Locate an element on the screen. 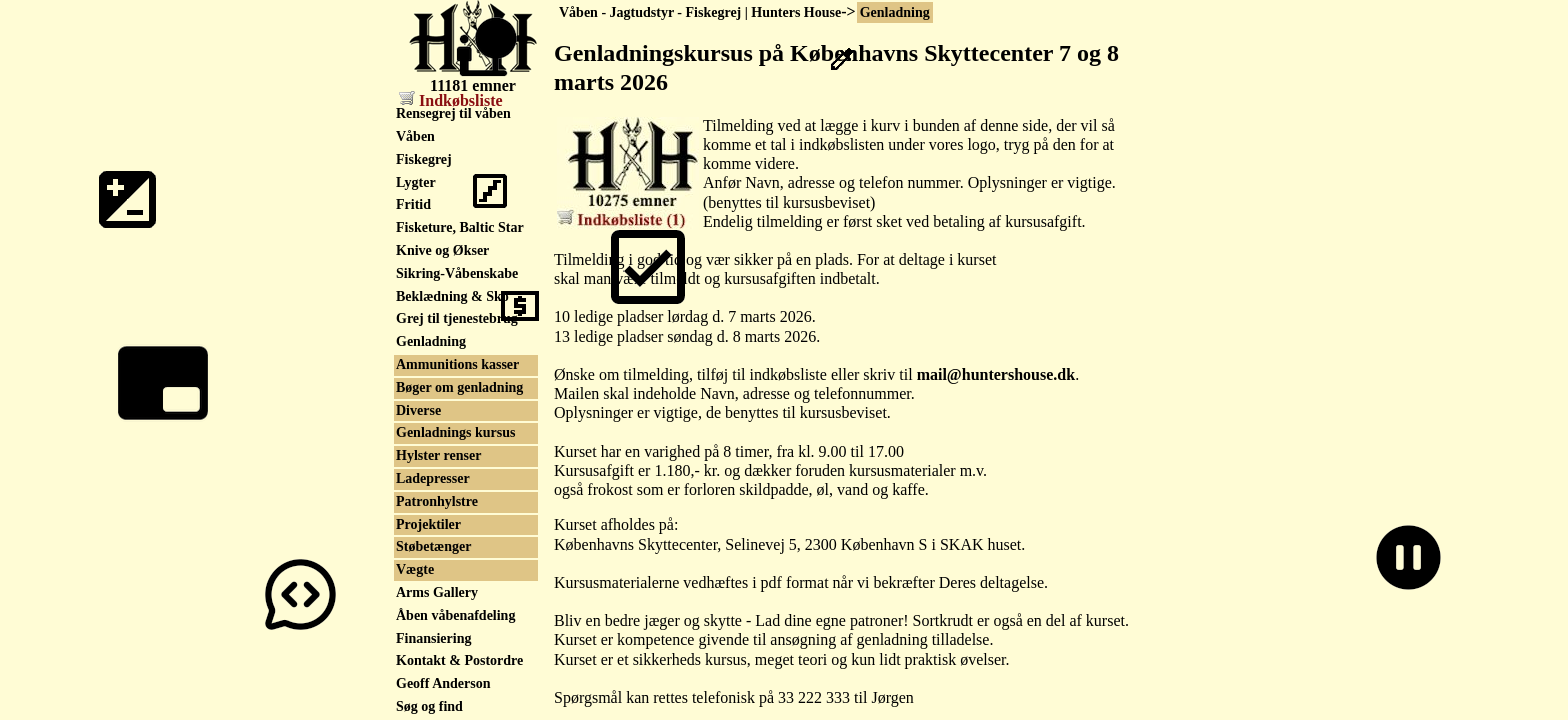 This screenshot has width=1568, height=720. indicates stairs or stairway access is located at coordinates (490, 191).